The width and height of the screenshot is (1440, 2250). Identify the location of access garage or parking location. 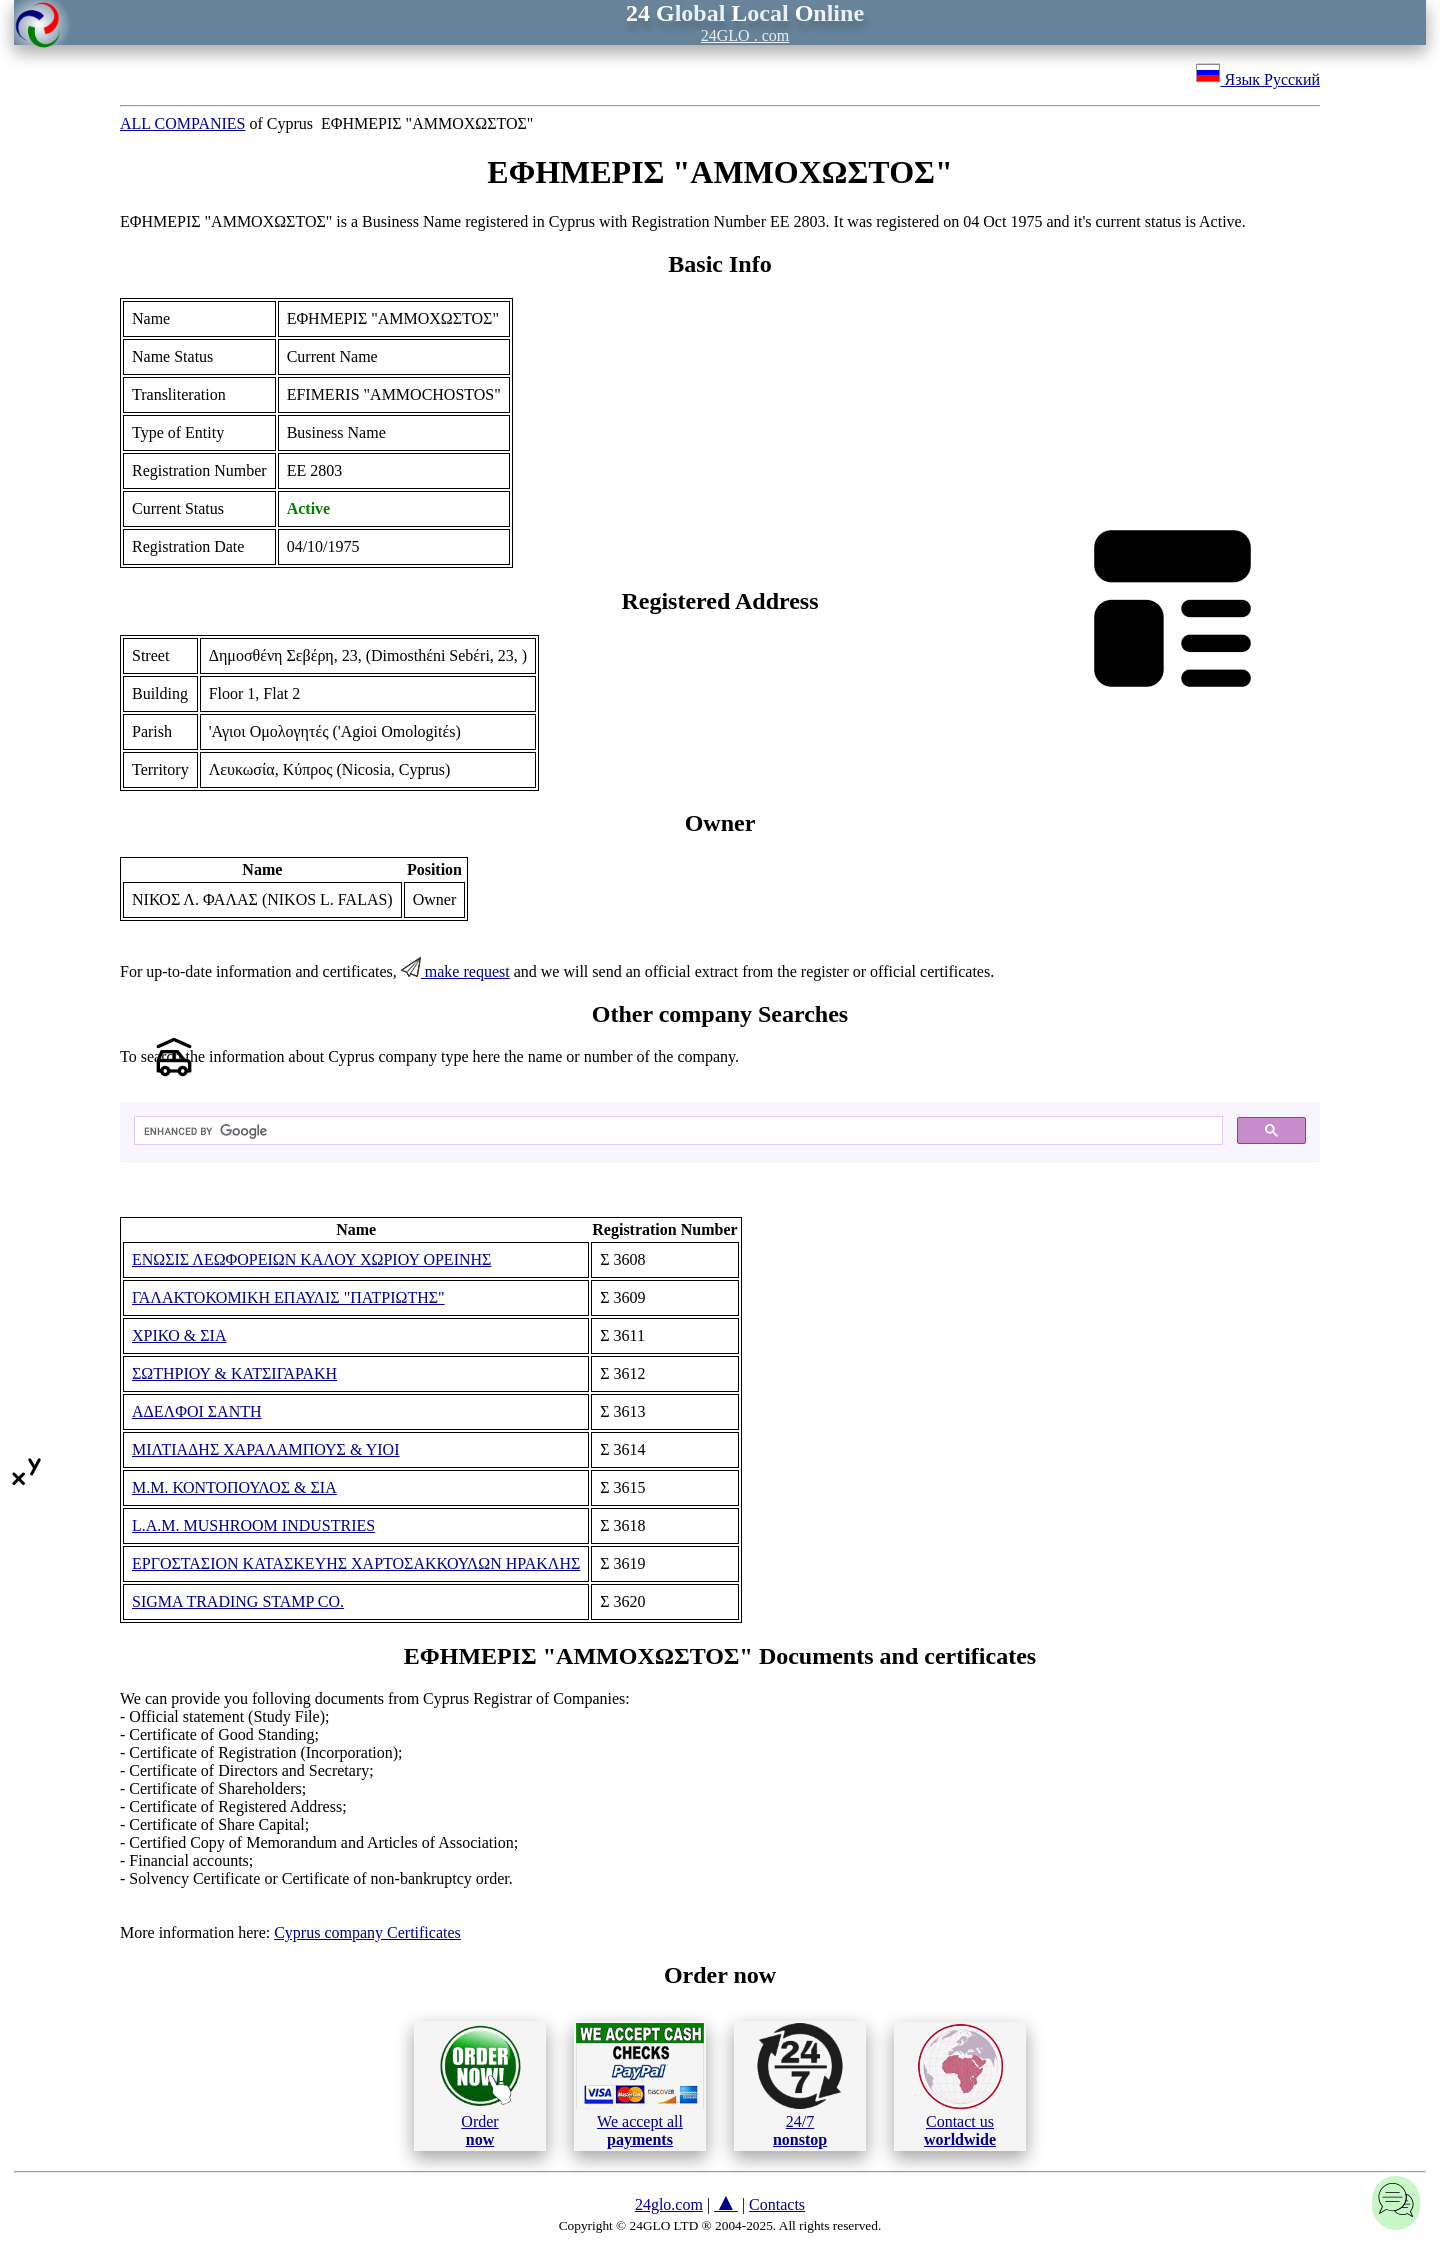
(174, 1057).